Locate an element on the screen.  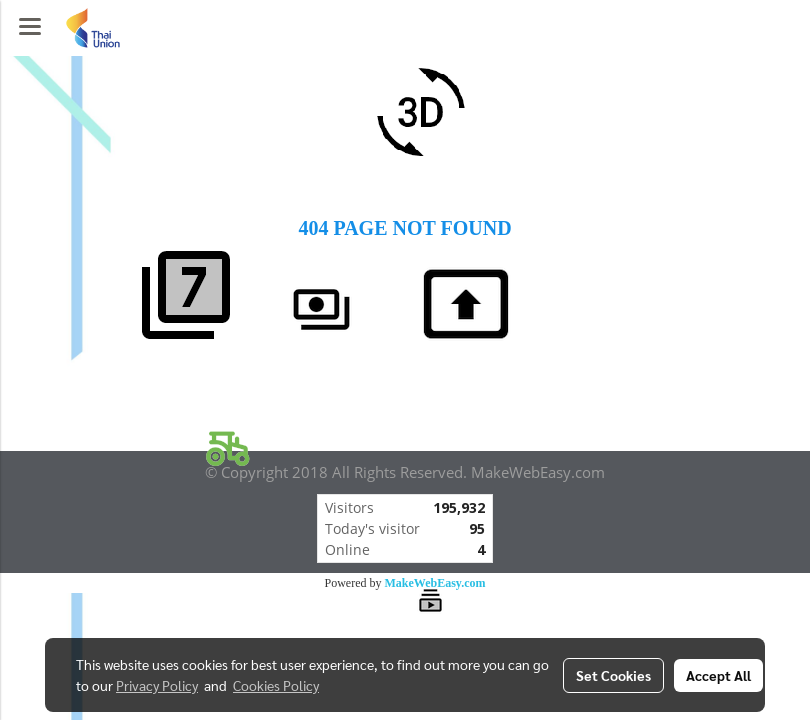
indicates item number 7 in a numbered list or gallery is located at coordinates (186, 295).